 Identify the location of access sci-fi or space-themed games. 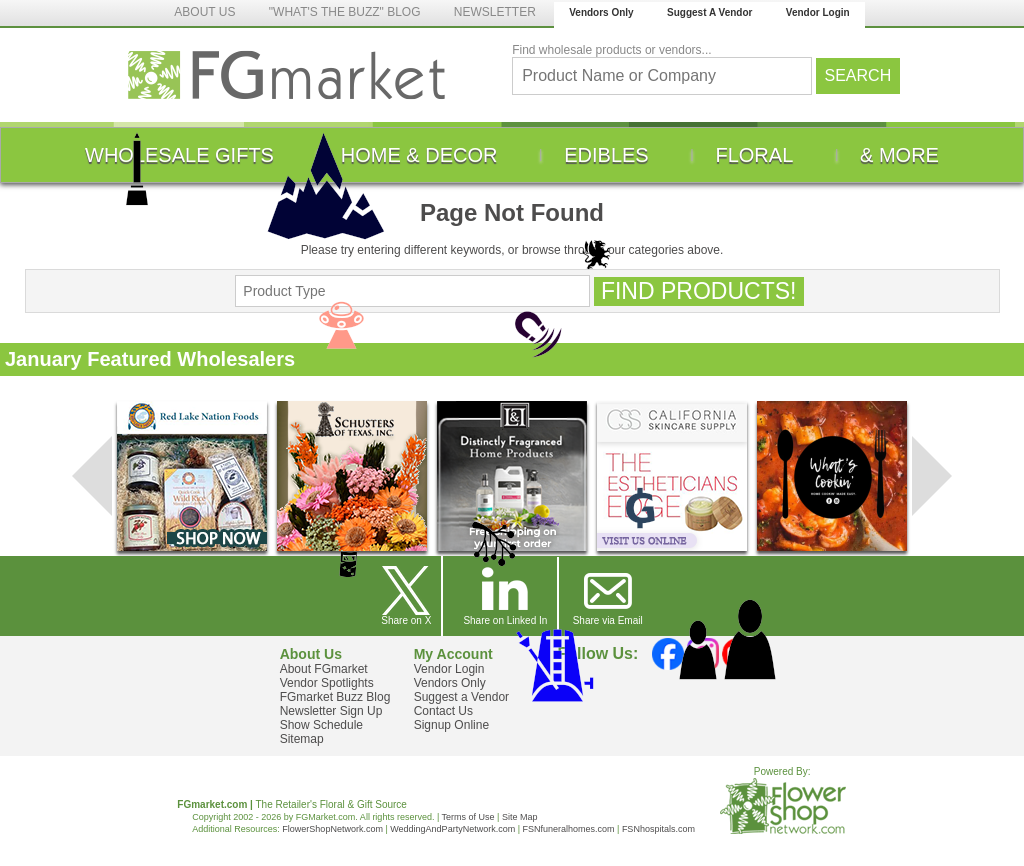
(341, 325).